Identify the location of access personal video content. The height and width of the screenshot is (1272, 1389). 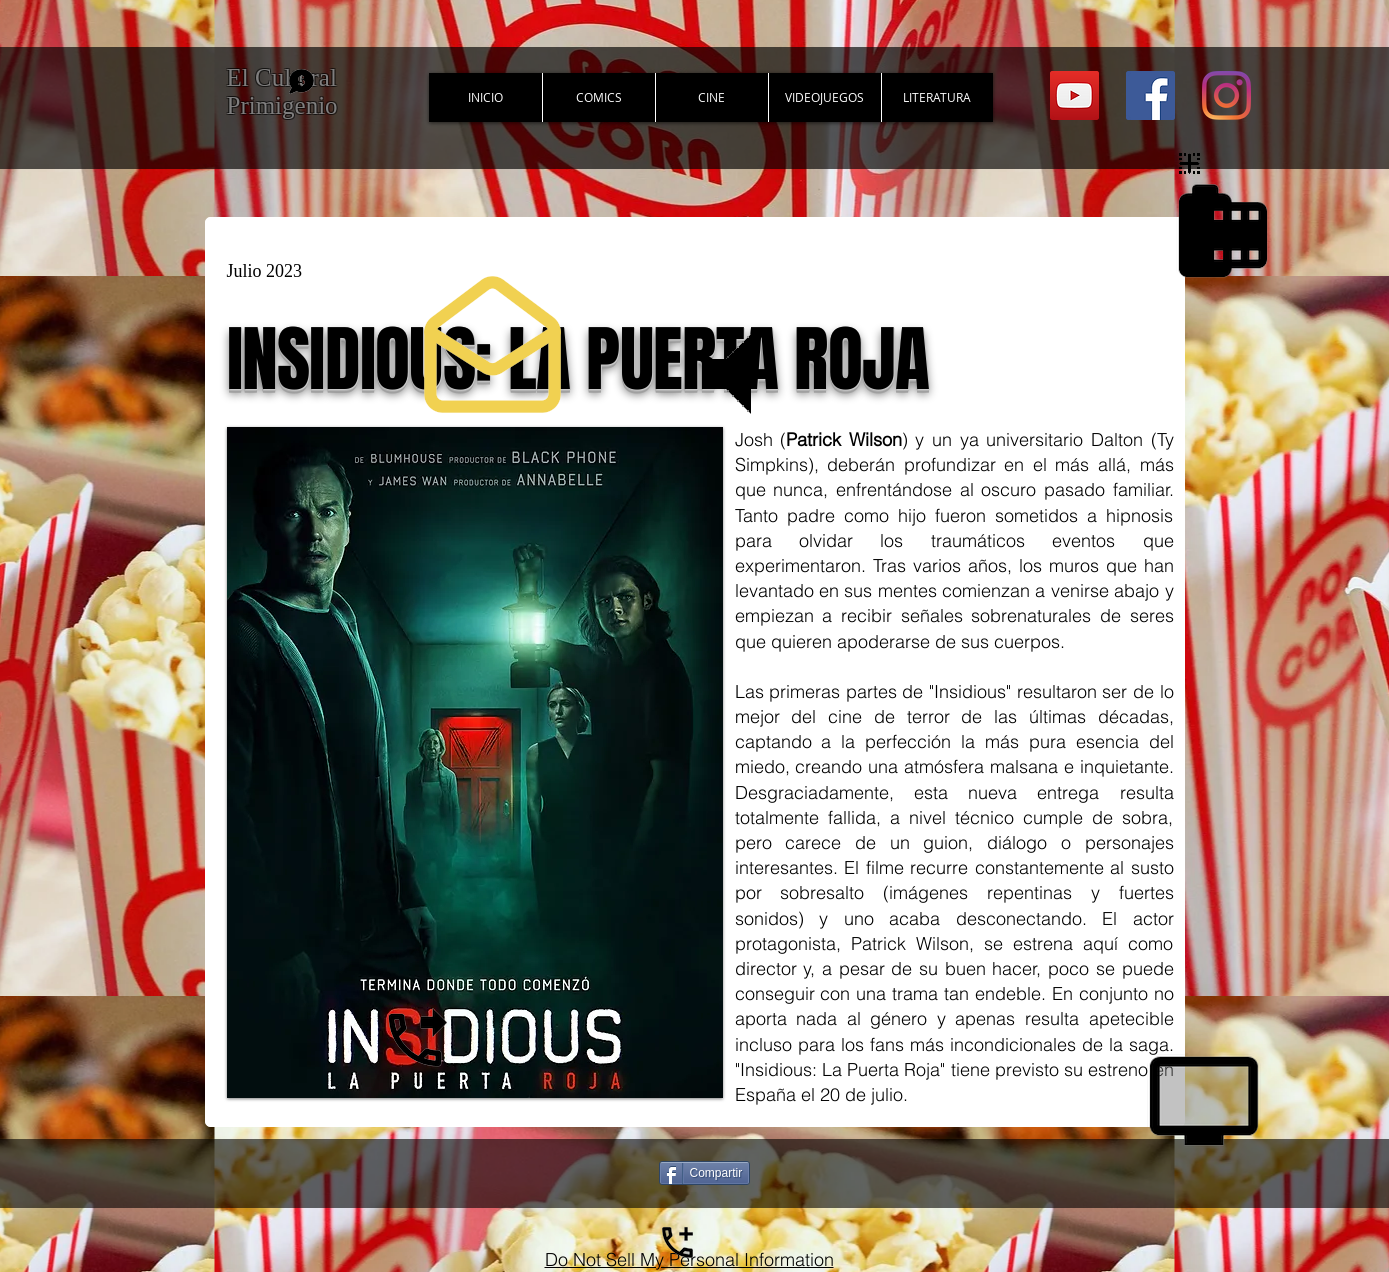
(1204, 1101).